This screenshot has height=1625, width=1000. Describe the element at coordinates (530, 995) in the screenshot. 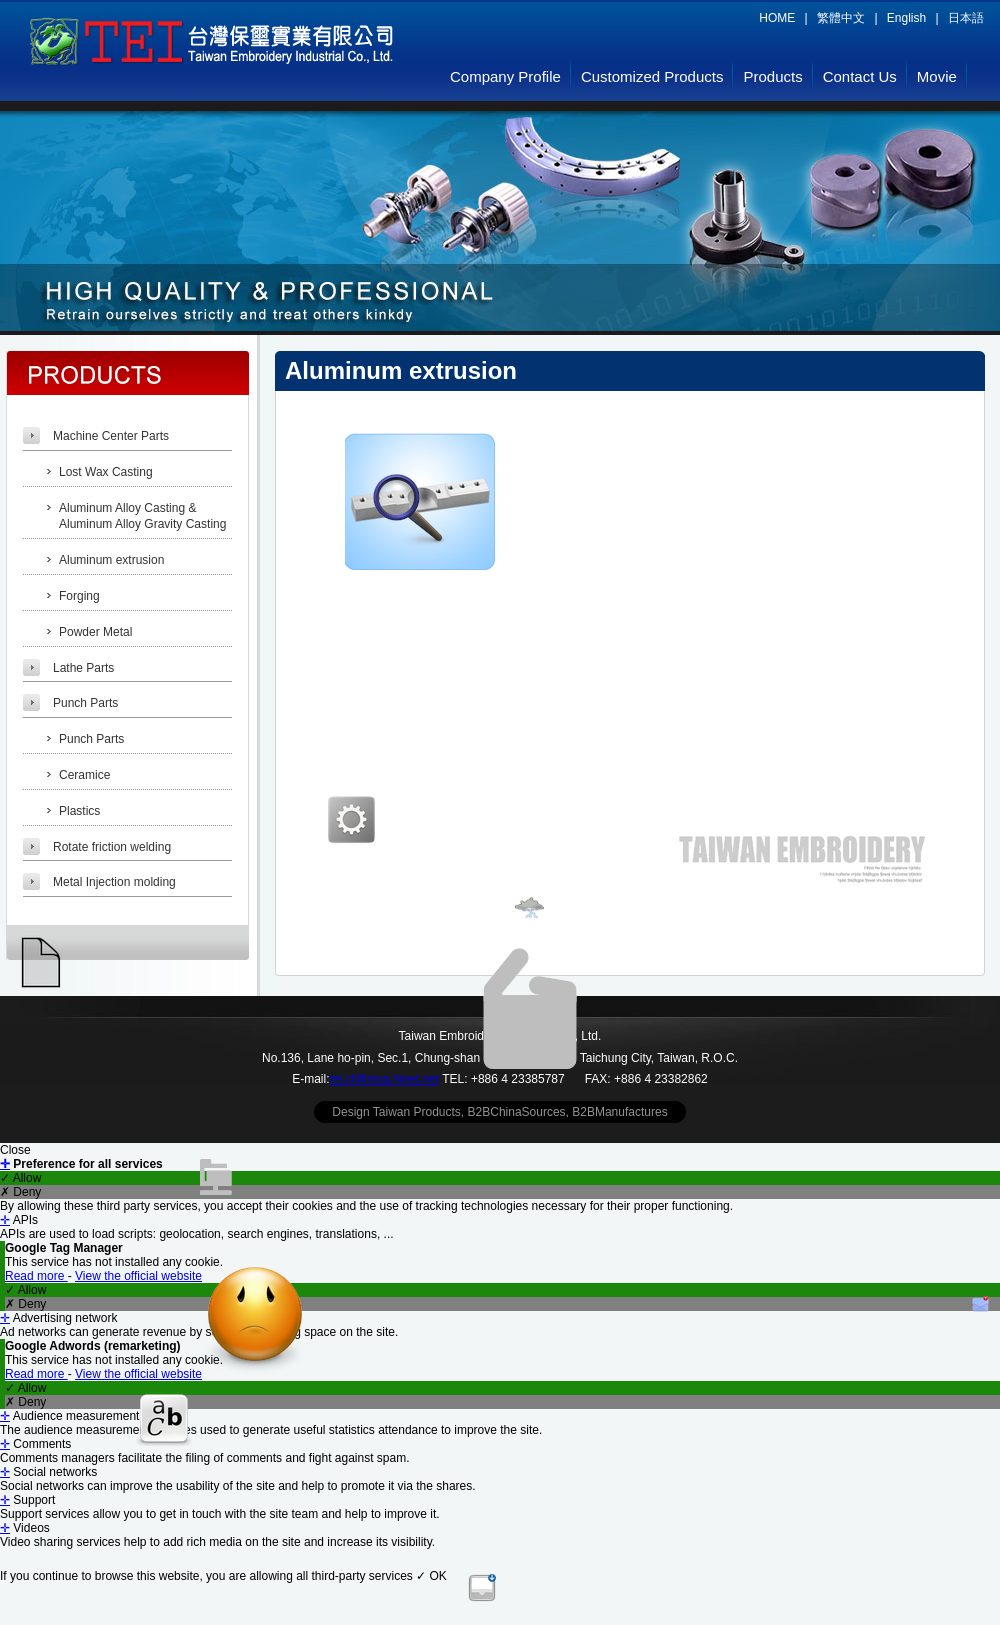

I see `install new software or application` at that location.